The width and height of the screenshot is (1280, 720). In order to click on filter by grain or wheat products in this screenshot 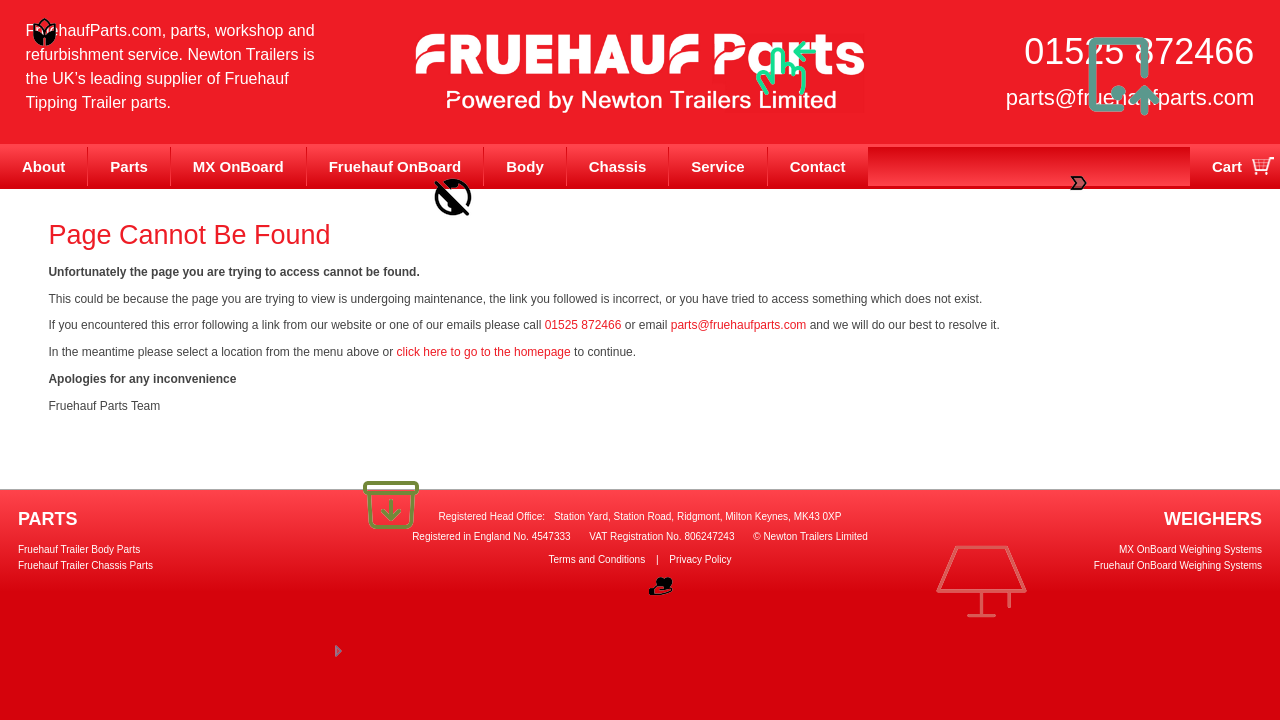, I will do `click(44, 32)`.